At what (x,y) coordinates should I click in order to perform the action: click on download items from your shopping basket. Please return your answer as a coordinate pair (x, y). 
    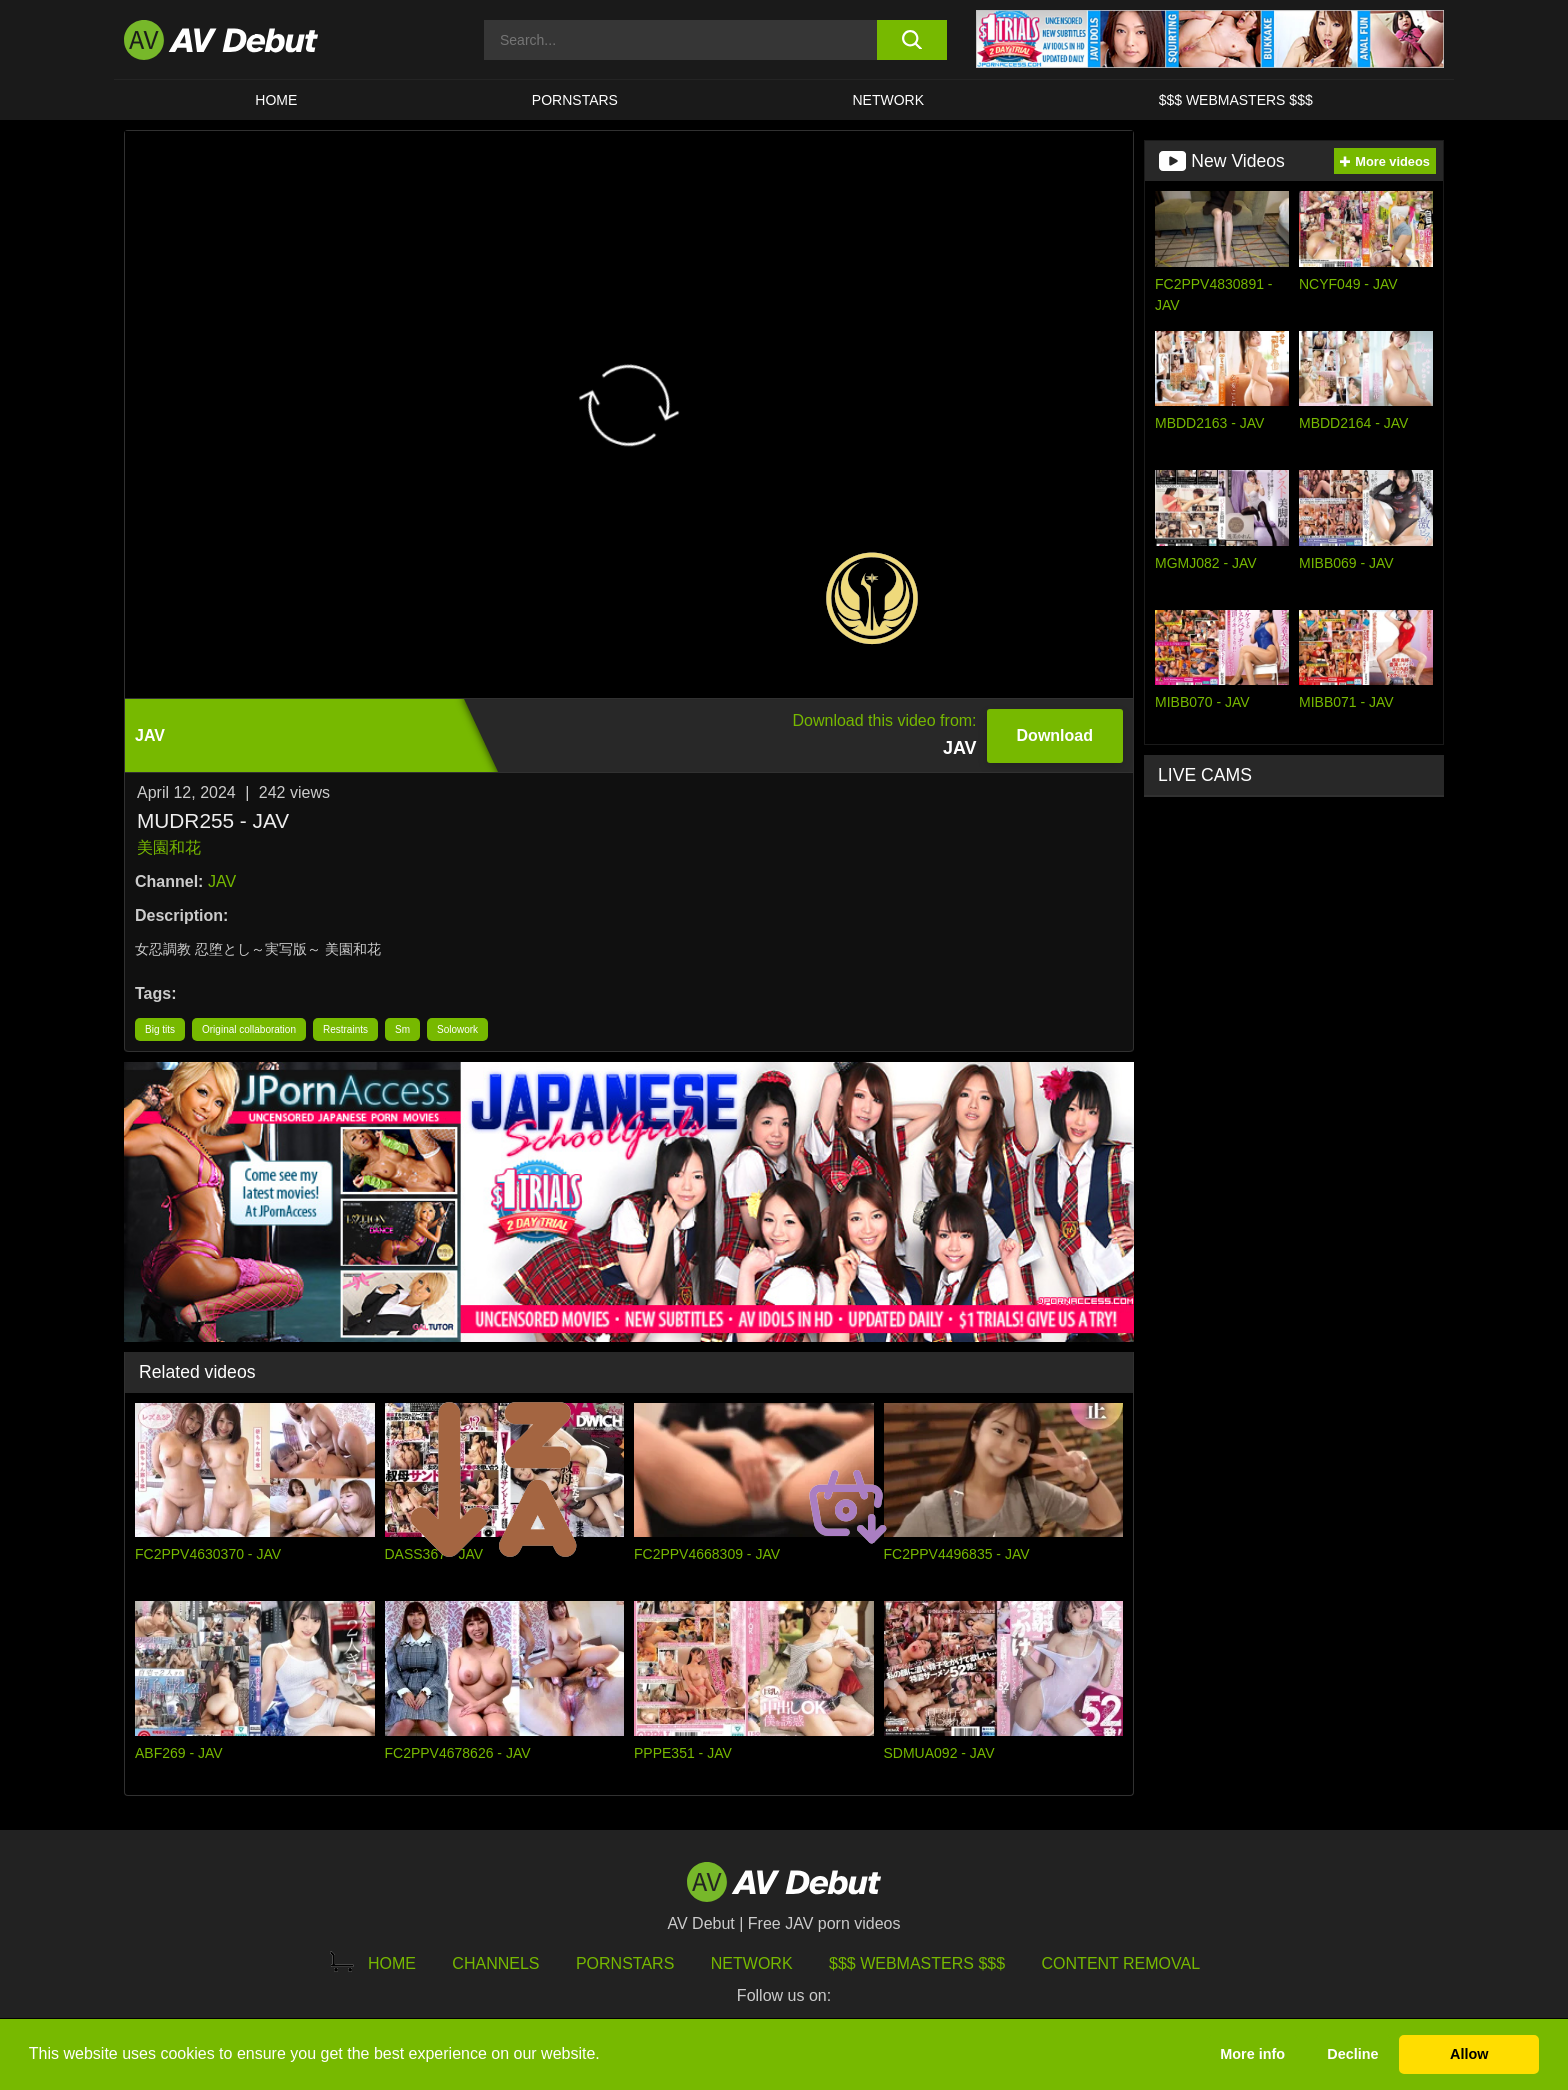
    Looking at the image, I should click on (846, 1503).